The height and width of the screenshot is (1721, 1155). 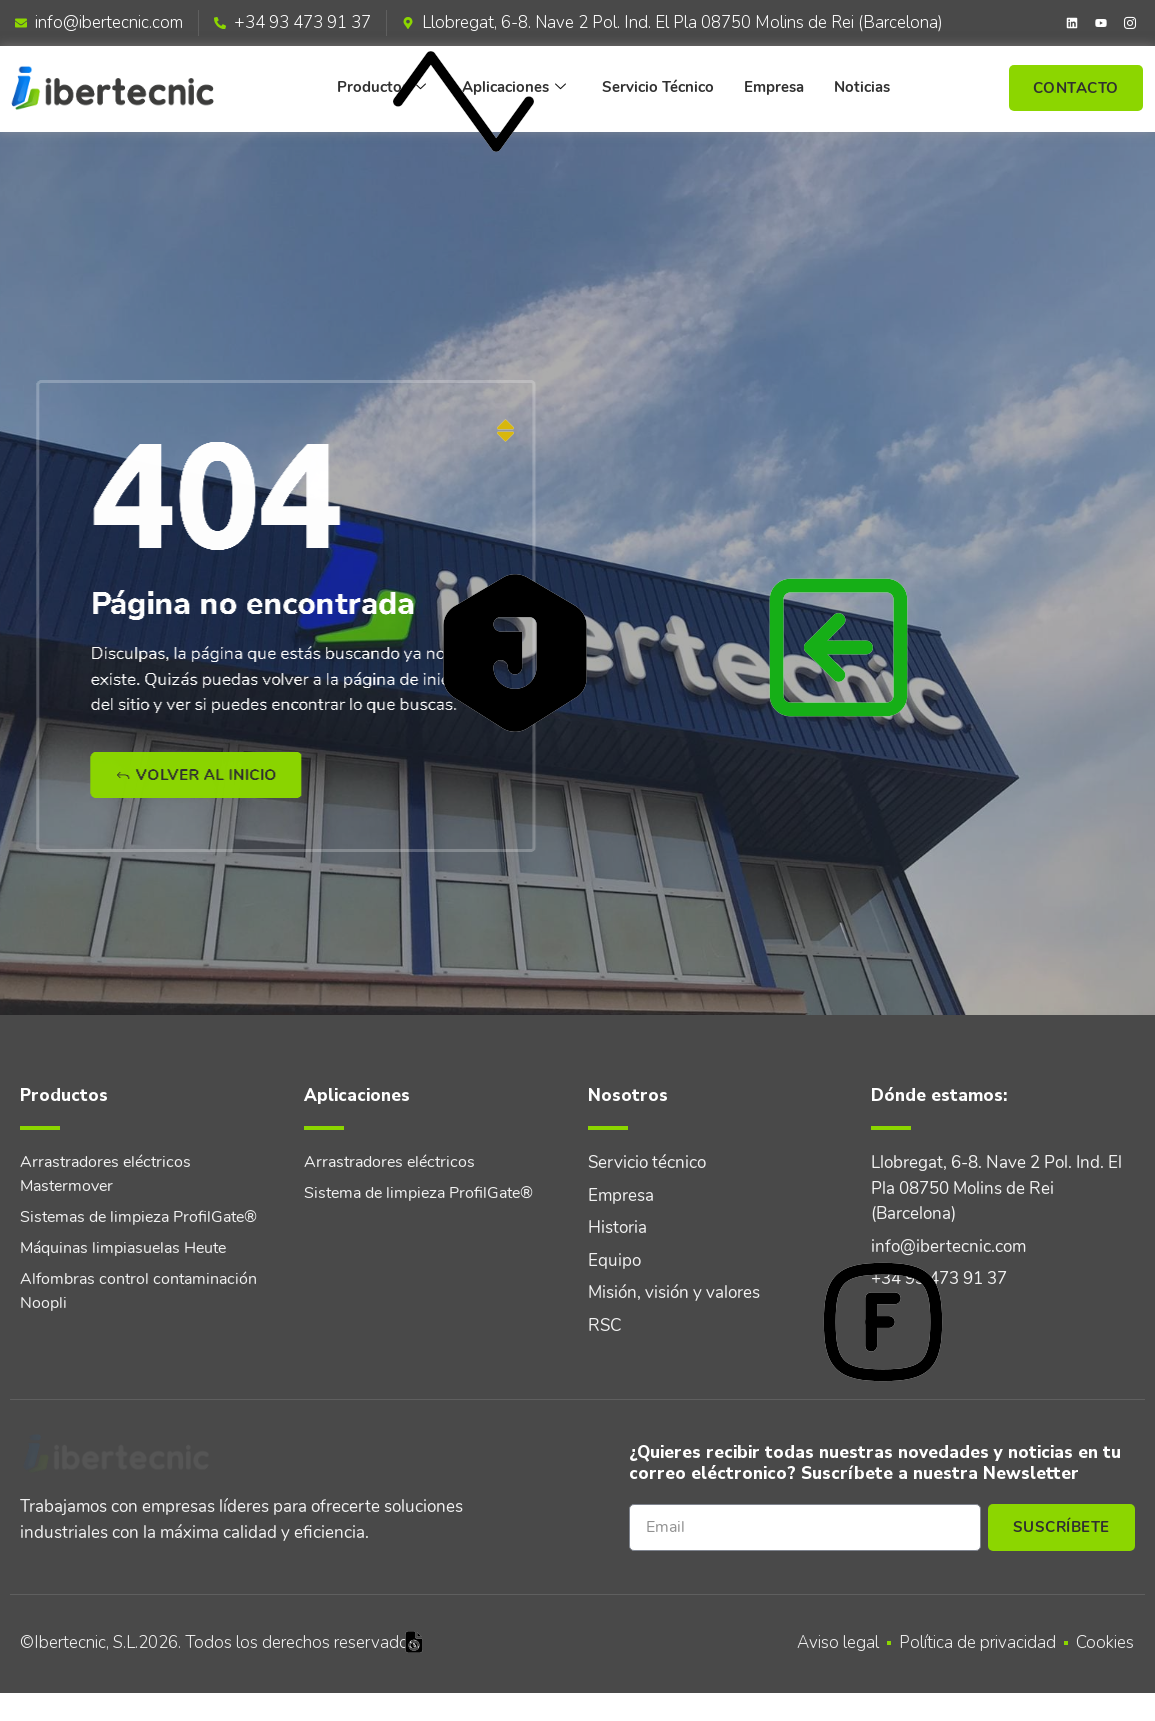 What do you see at coordinates (414, 1642) in the screenshot?
I see `view file history or recent activity` at bounding box center [414, 1642].